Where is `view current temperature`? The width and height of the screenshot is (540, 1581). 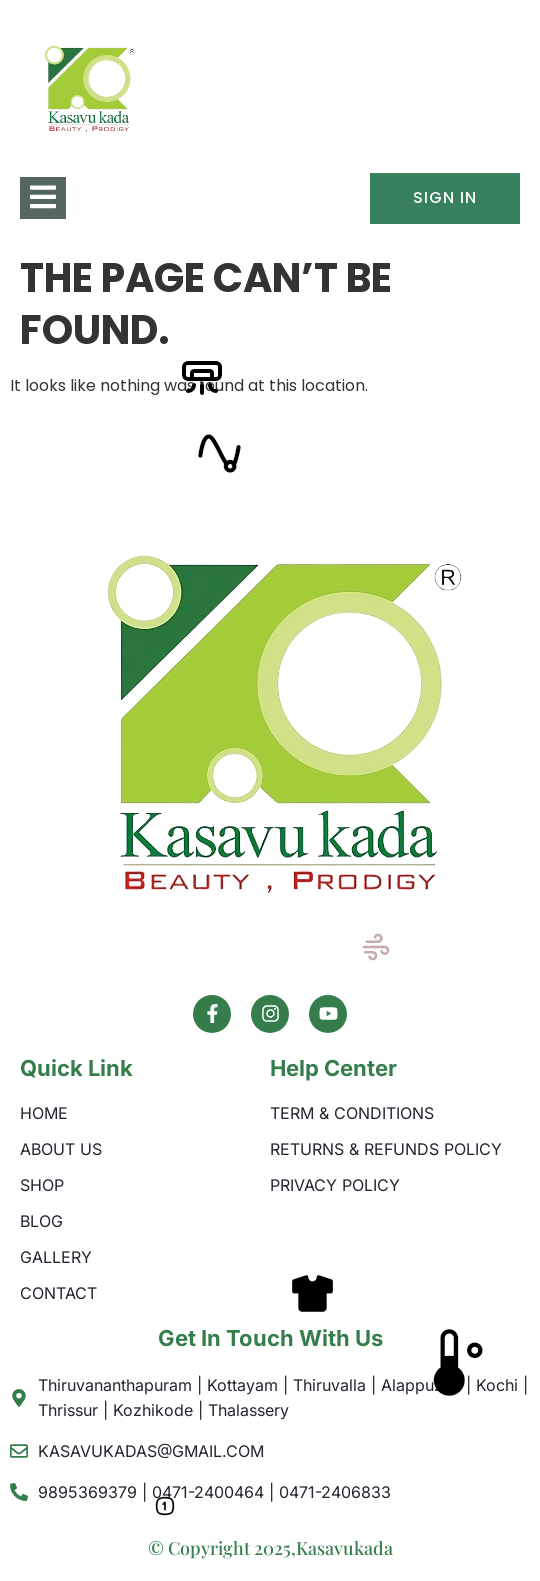
view current temperature is located at coordinates (451, 1362).